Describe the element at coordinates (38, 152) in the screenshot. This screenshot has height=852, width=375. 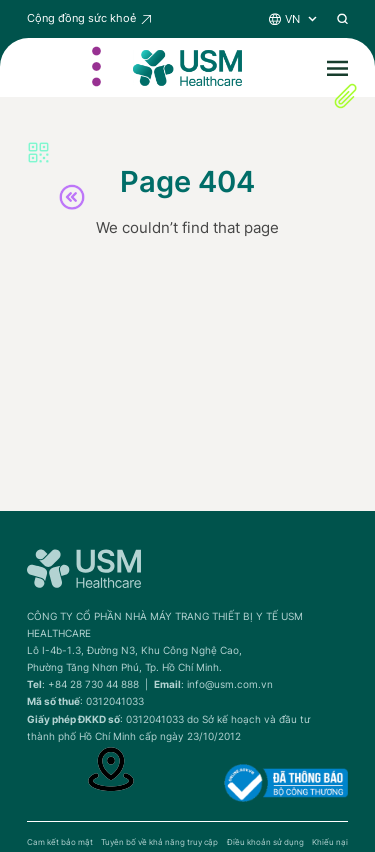
I see `scan or generate a qr code` at that location.